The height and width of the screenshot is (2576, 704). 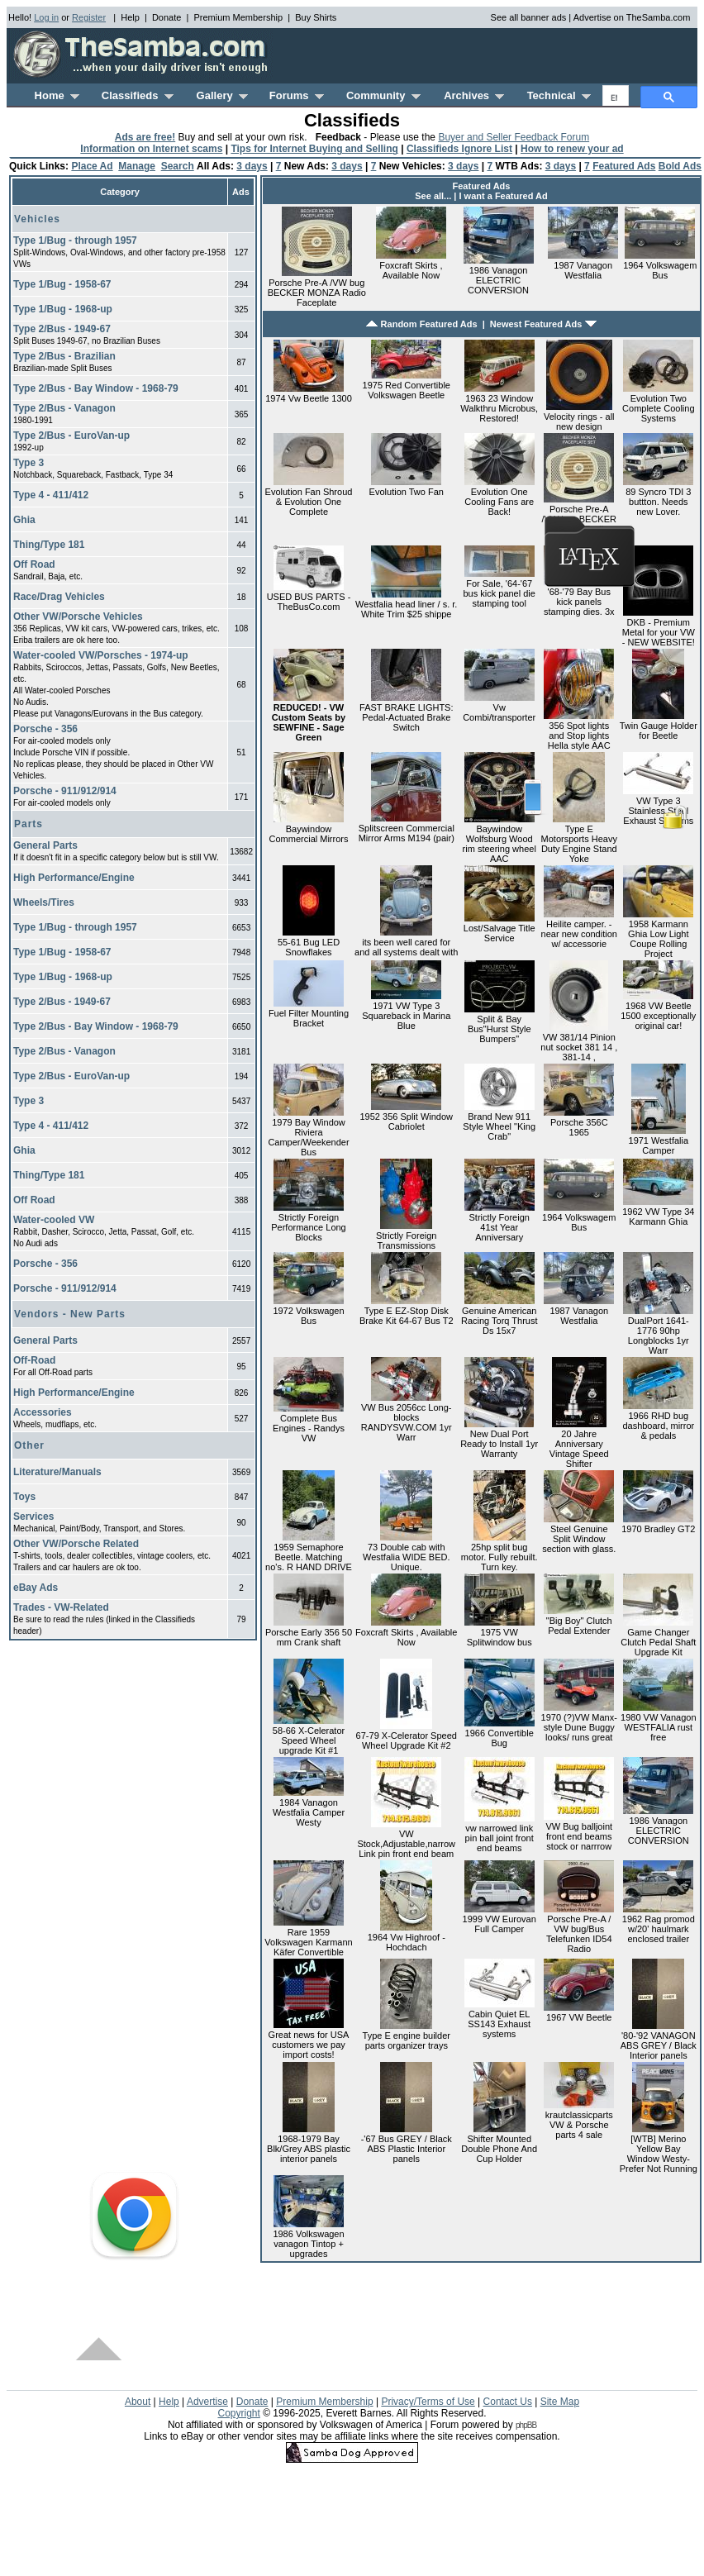 I want to click on scroll or pan upward, so click(x=98, y=2350).